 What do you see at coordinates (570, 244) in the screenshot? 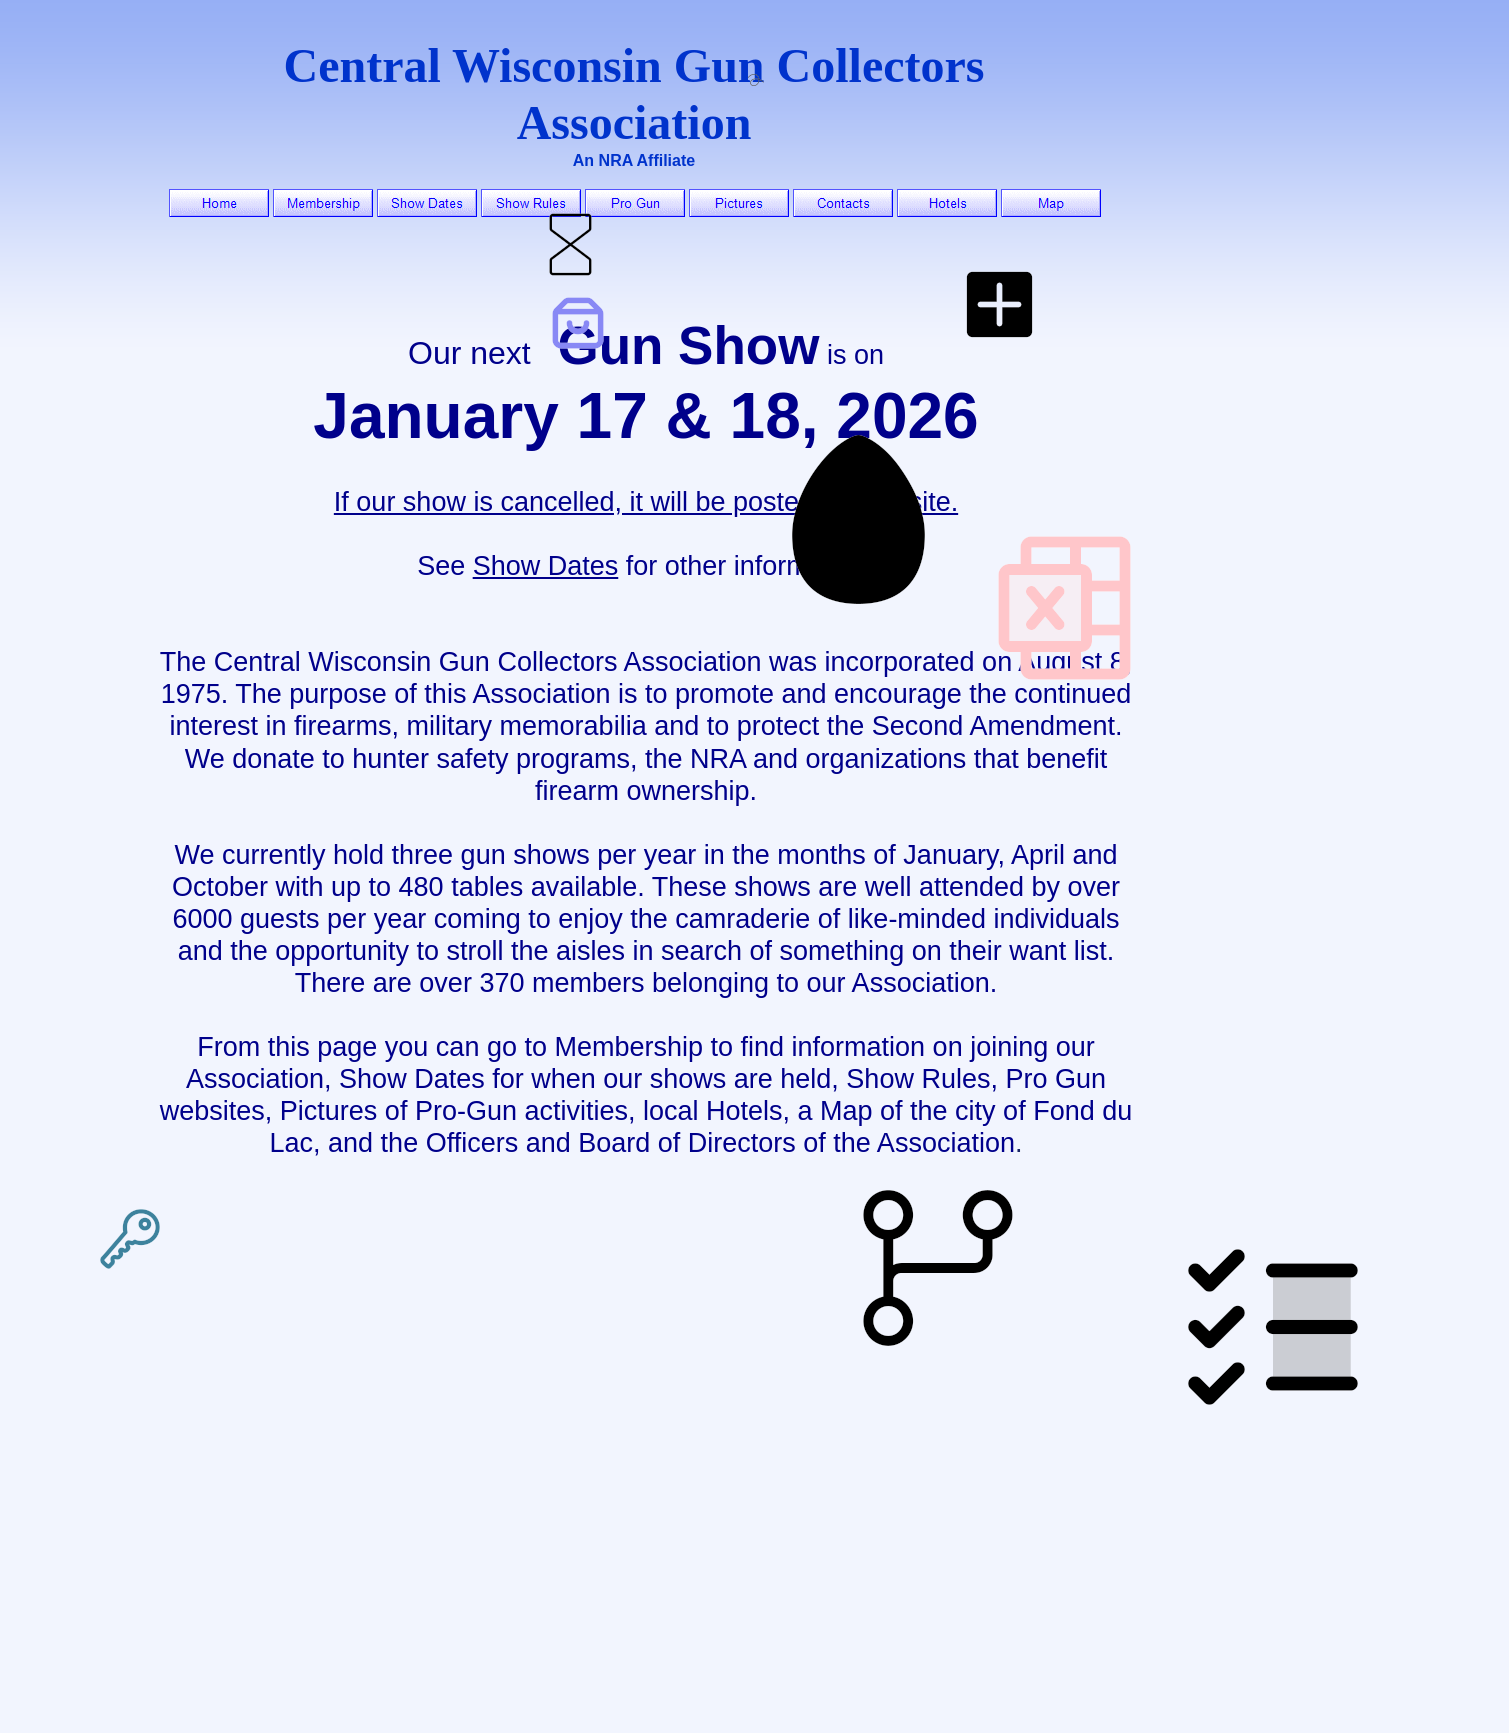
I see `indicates loading or processing in progress` at bounding box center [570, 244].